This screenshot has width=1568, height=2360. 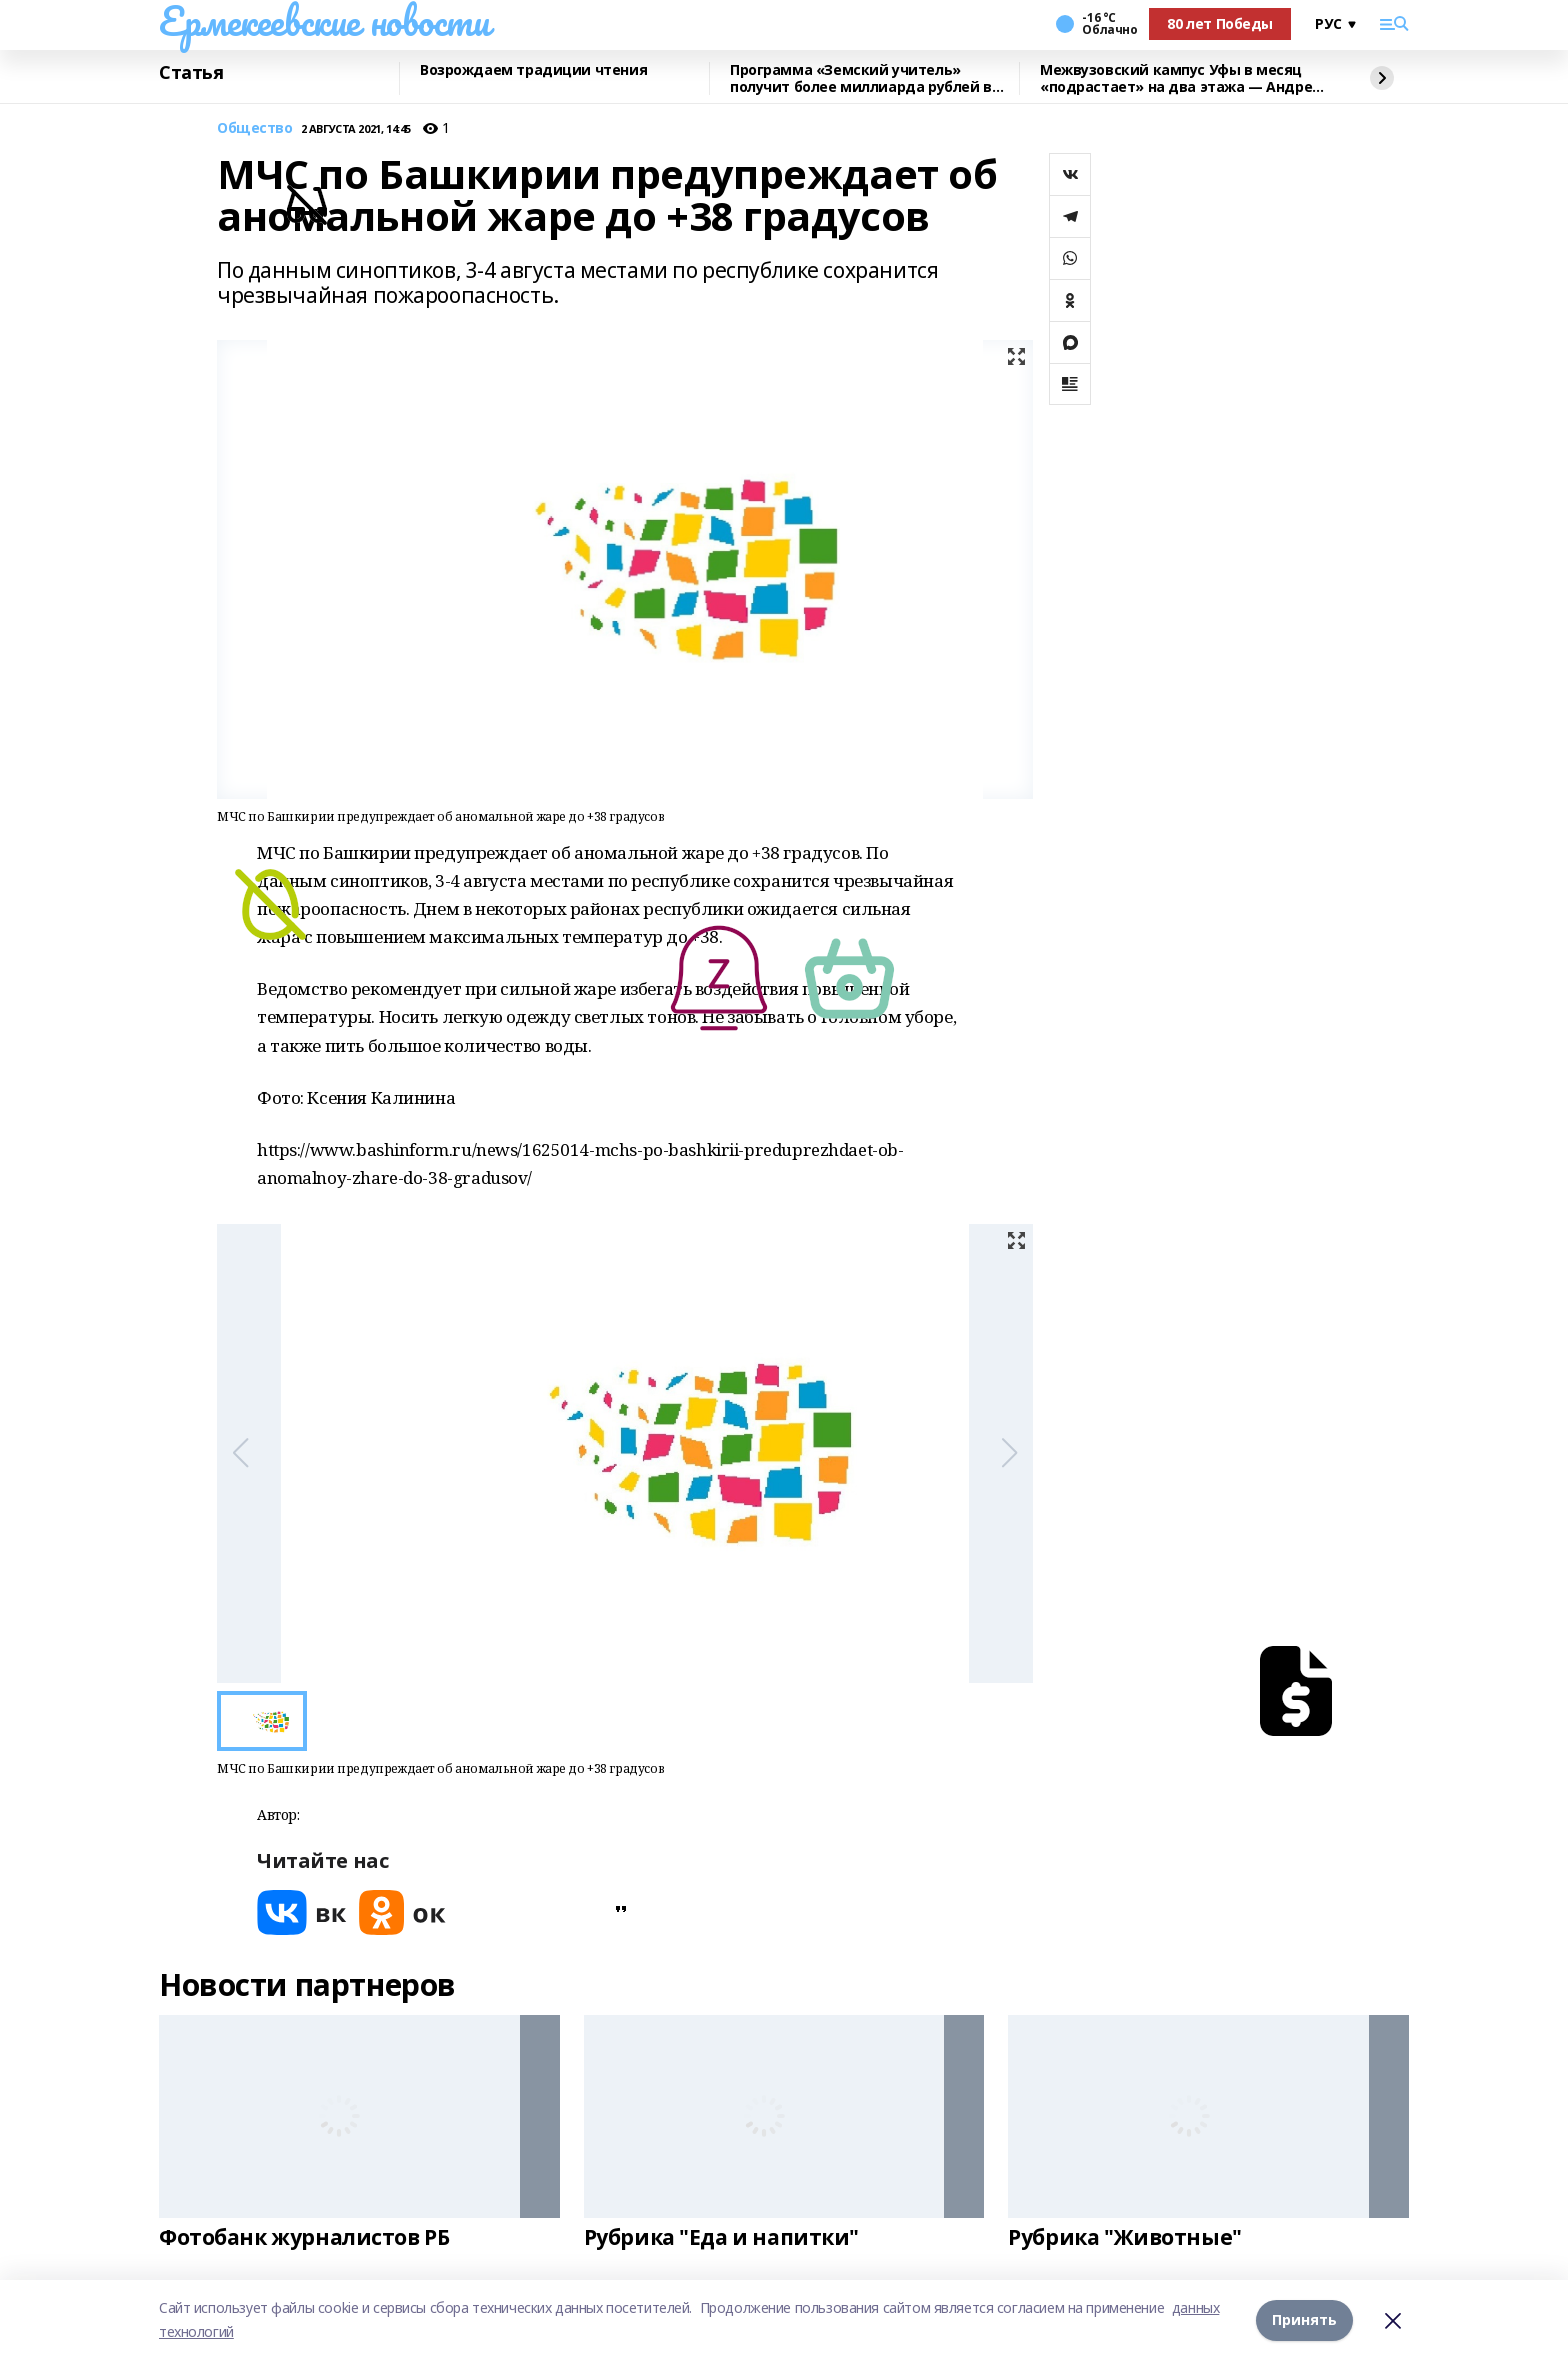 I want to click on snooze notifications, so click(x=719, y=978).